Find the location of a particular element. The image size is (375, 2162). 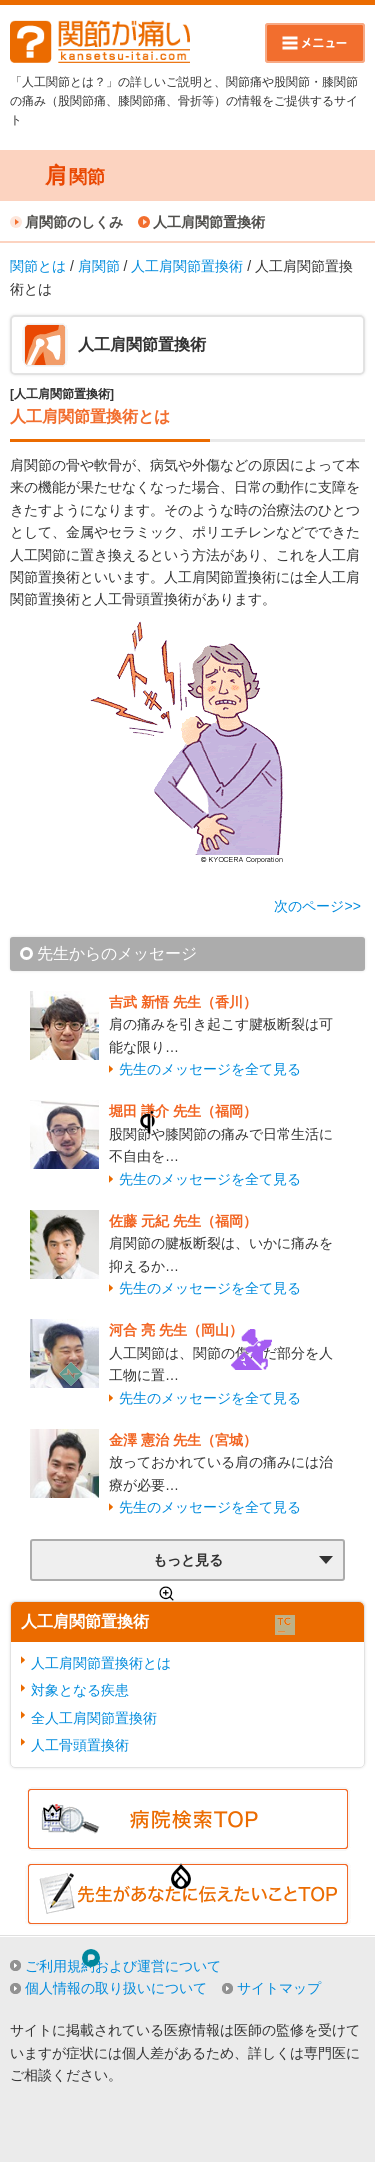

indicates VIP or premium membership status is located at coordinates (52, 1813).